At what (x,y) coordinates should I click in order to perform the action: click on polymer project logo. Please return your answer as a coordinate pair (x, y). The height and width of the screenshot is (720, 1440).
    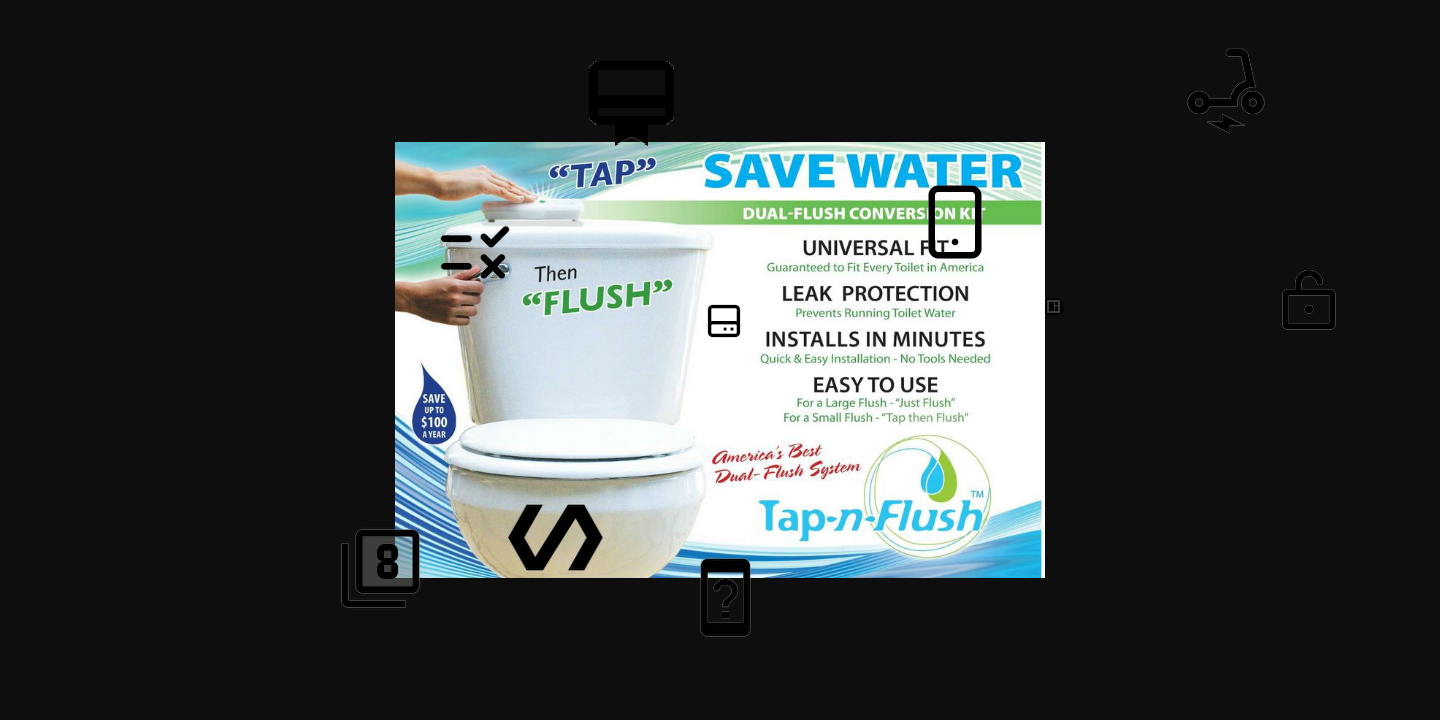
    Looking at the image, I should click on (555, 537).